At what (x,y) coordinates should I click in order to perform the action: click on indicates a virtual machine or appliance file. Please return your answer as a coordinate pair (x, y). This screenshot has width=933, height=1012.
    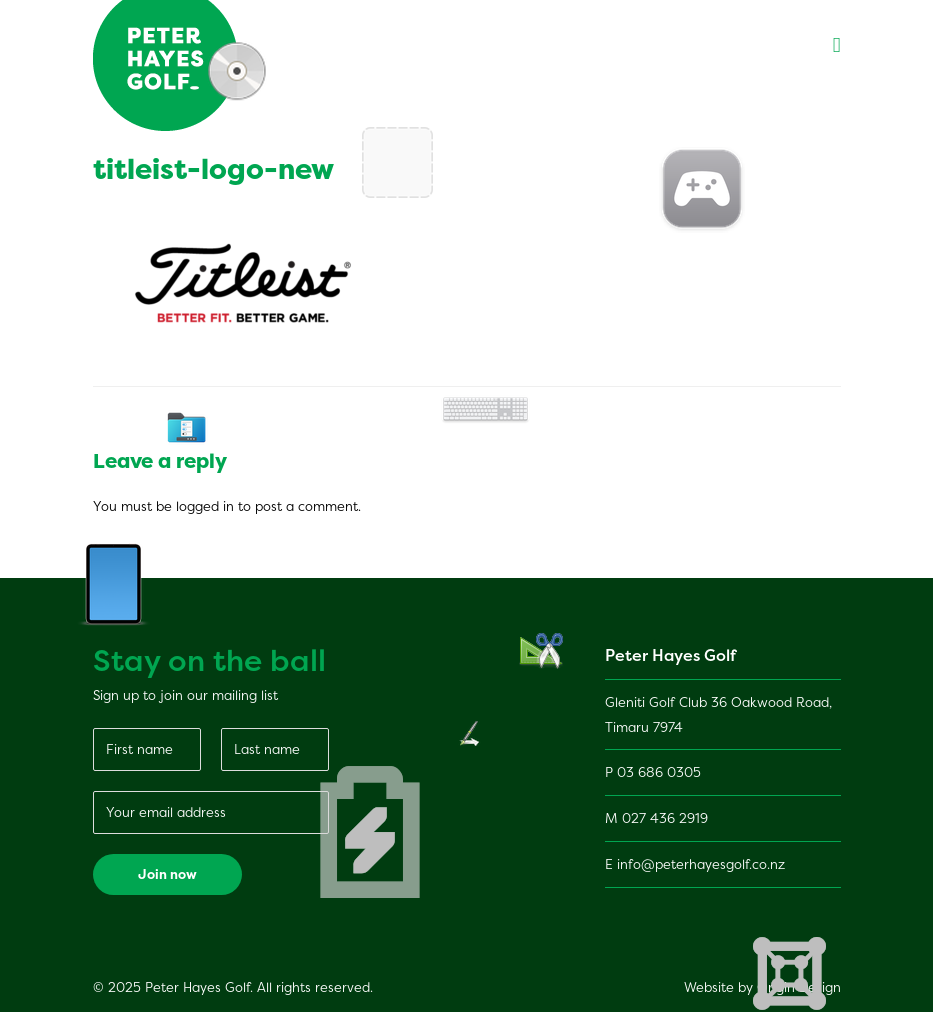
    Looking at the image, I should click on (789, 973).